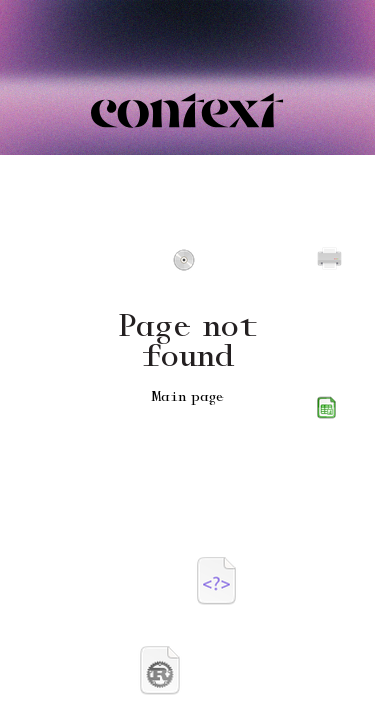 The height and width of the screenshot is (720, 375). What do you see at coordinates (329, 258) in the screenshot?
I see `print the current document` at bounding box center [329, 258].